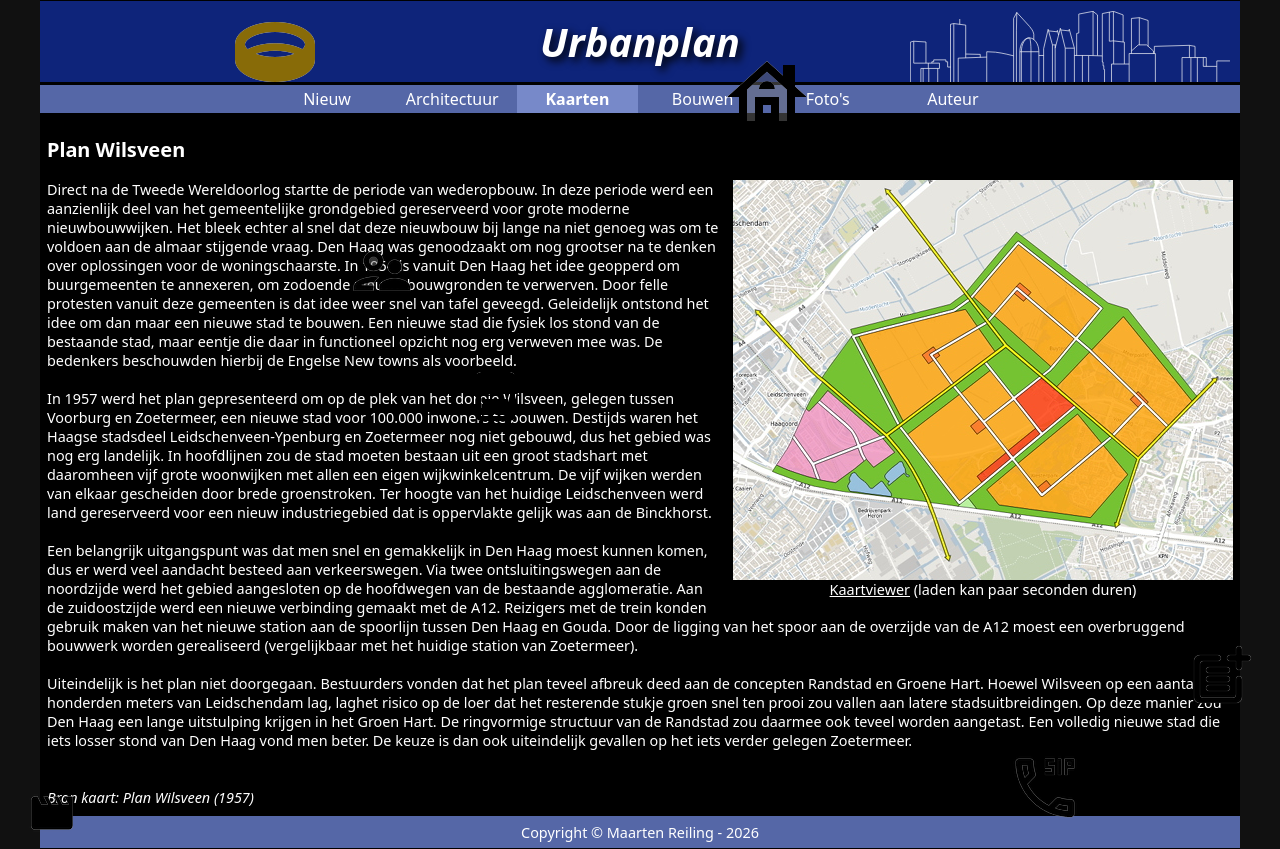 This screenshot has height=849, width=1280. I want to click on view window sensor status, so click(495, 396).